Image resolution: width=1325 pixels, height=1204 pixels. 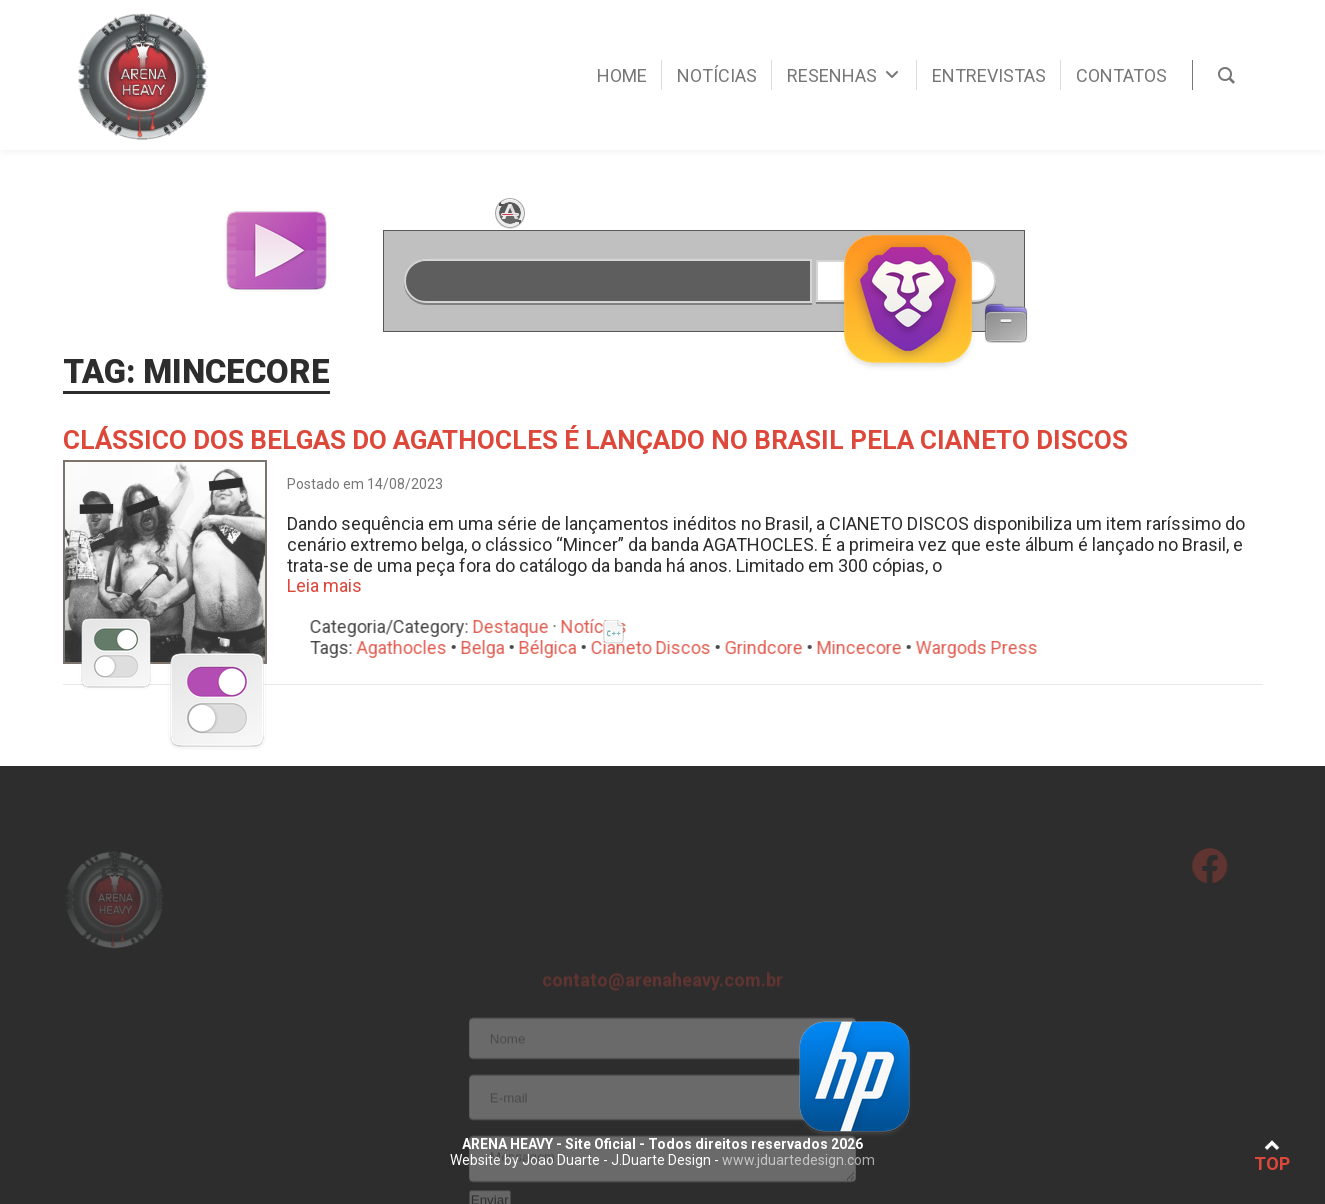 What do you see at coordinates (854, 1076) in the screenshot?
I see `open HP printer or device management app` at bounding box center [854, 1076].